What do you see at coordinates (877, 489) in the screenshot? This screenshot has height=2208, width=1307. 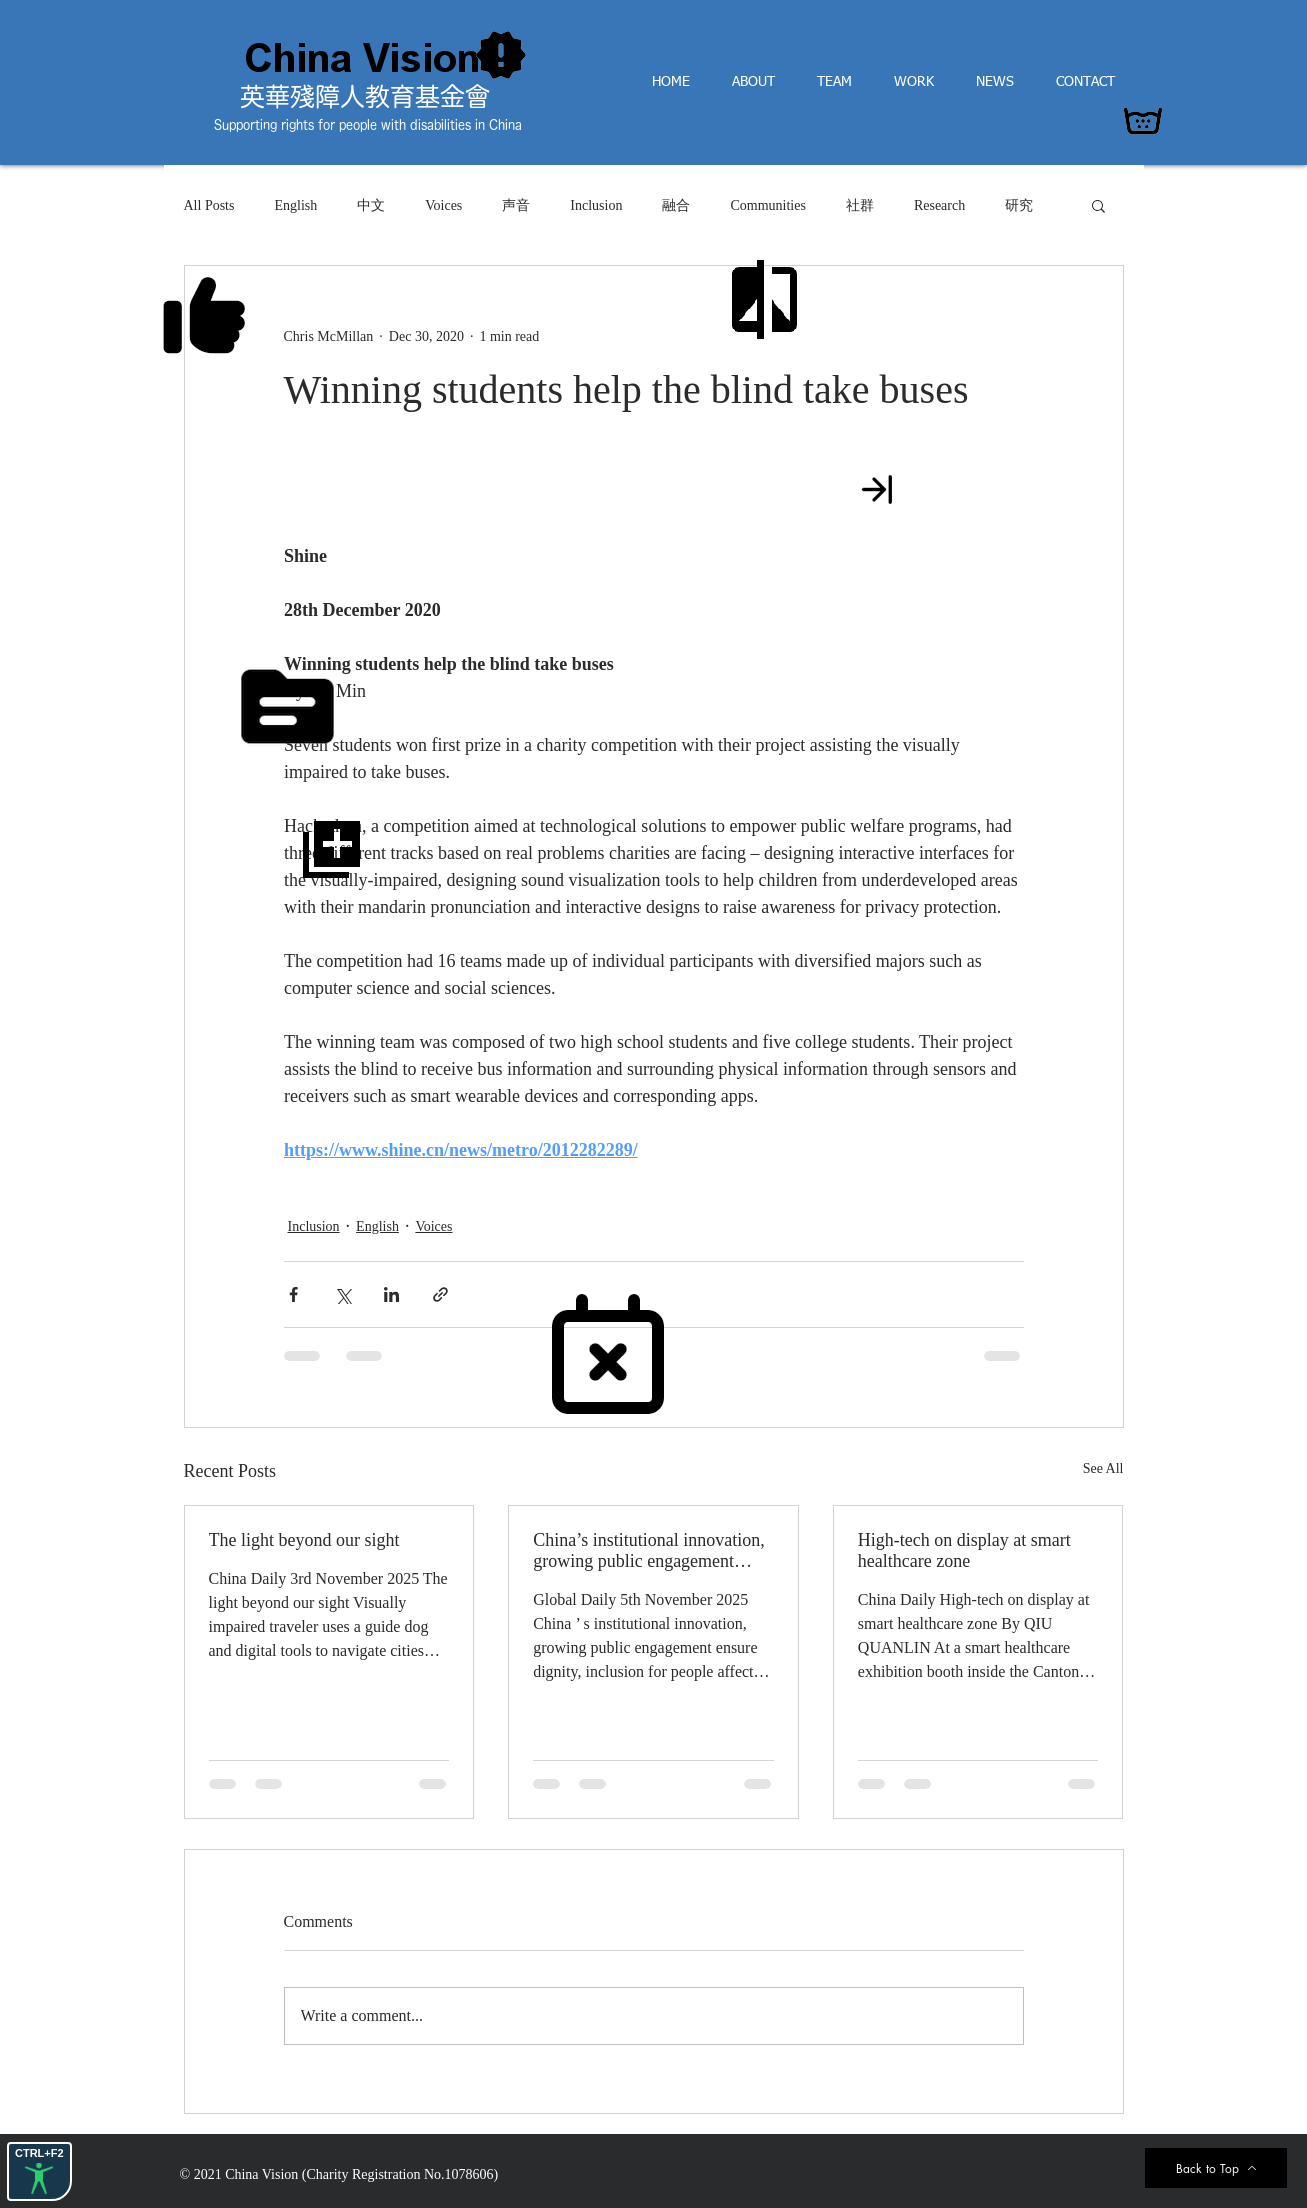 I see `navigate to the next item or page` at bounding box center [877, 489].